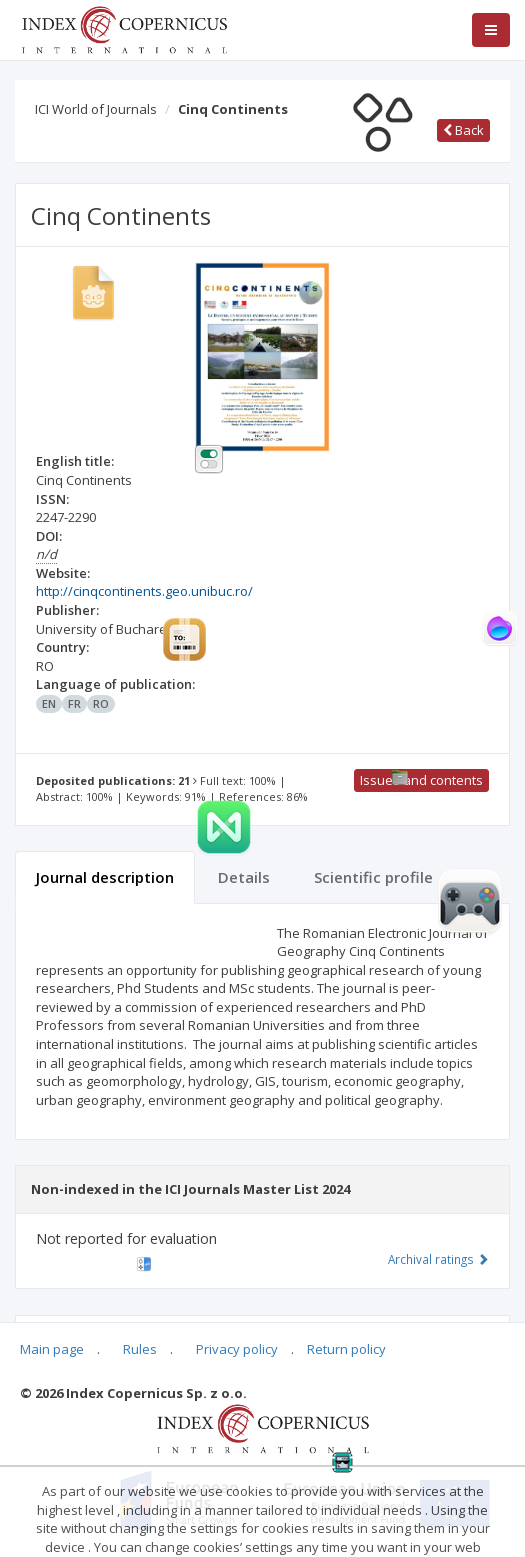  Describe the element at coordinates (499, 628) in the screenshot. I see `open fleet IDE application` at that location.